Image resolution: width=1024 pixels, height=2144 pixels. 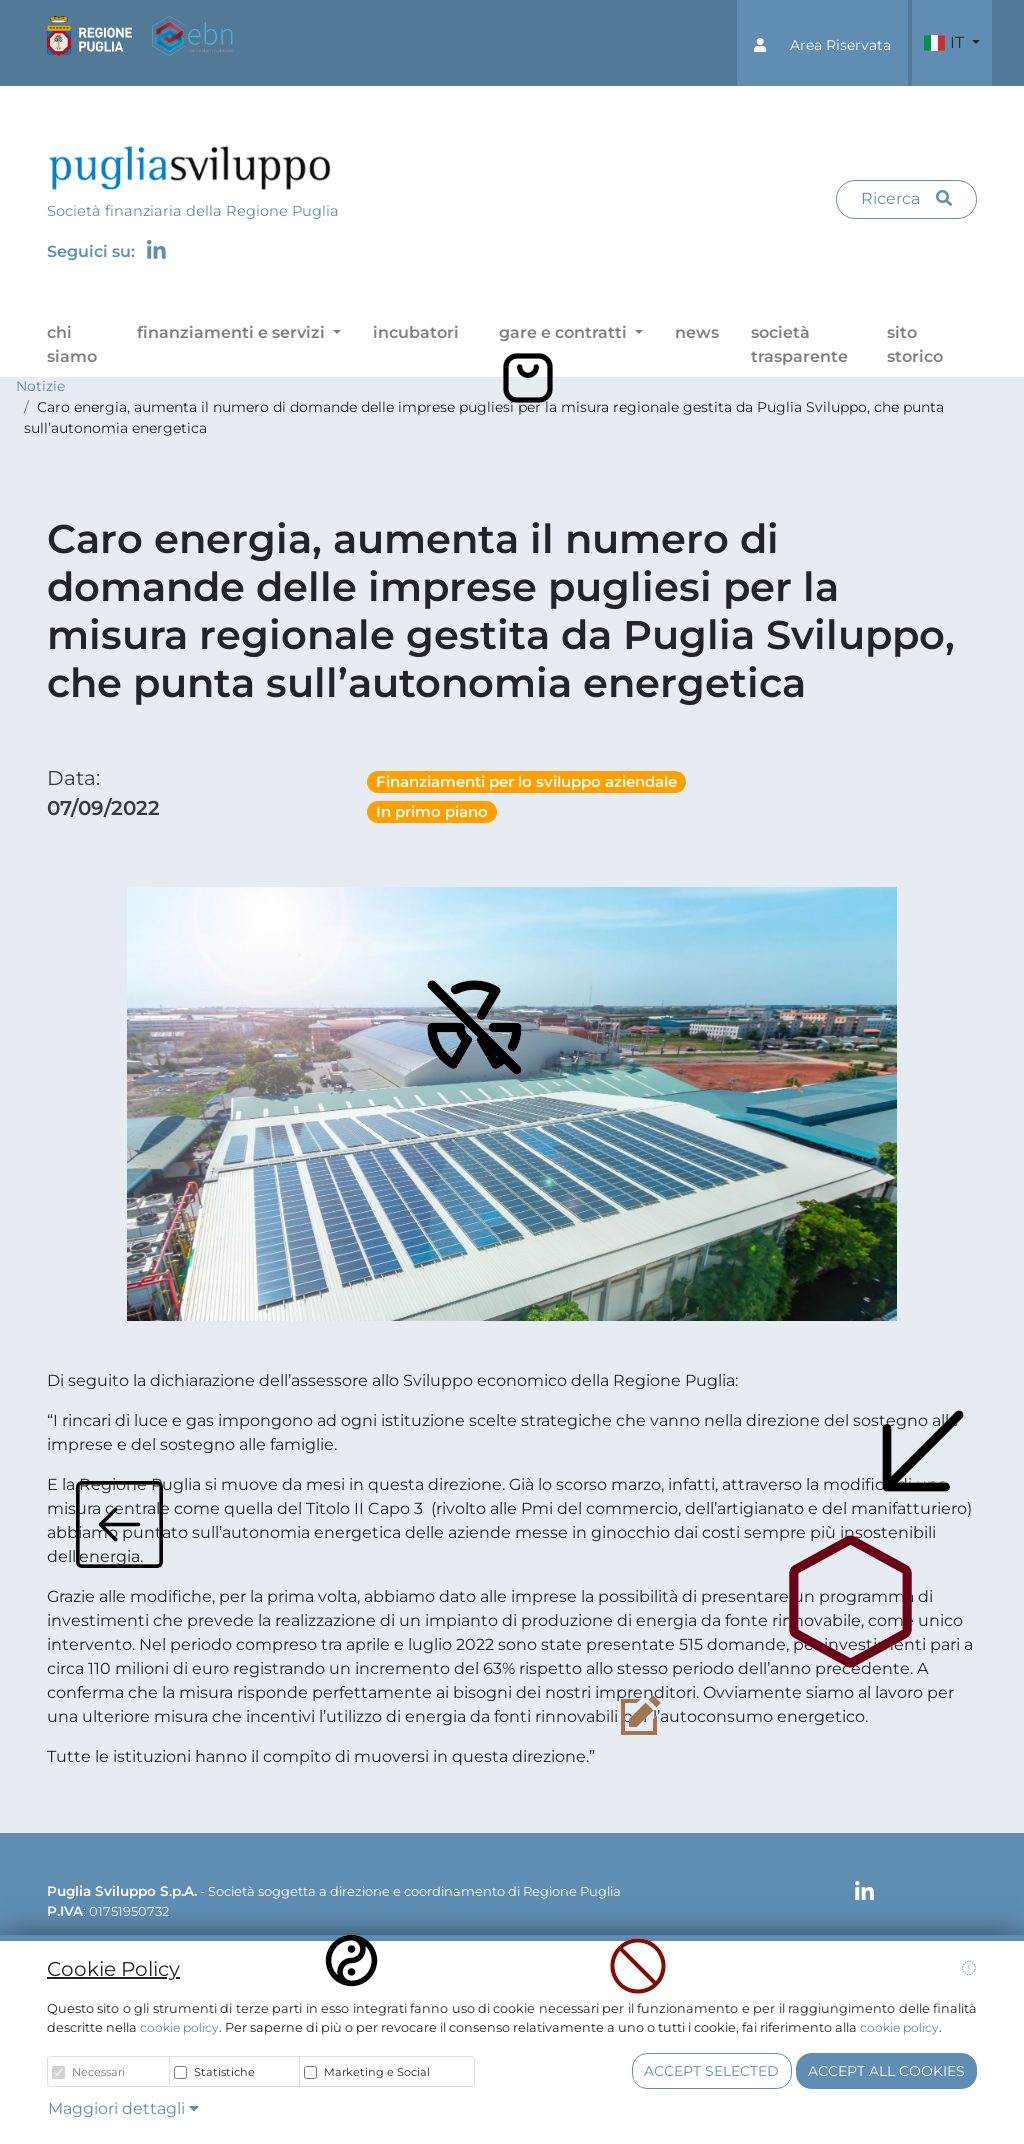 What do you see at coordinates (850, 1601) in the screenshot?
I see `indicates a hexagonal shape or geometric element` at bounding box center [850, 1601].